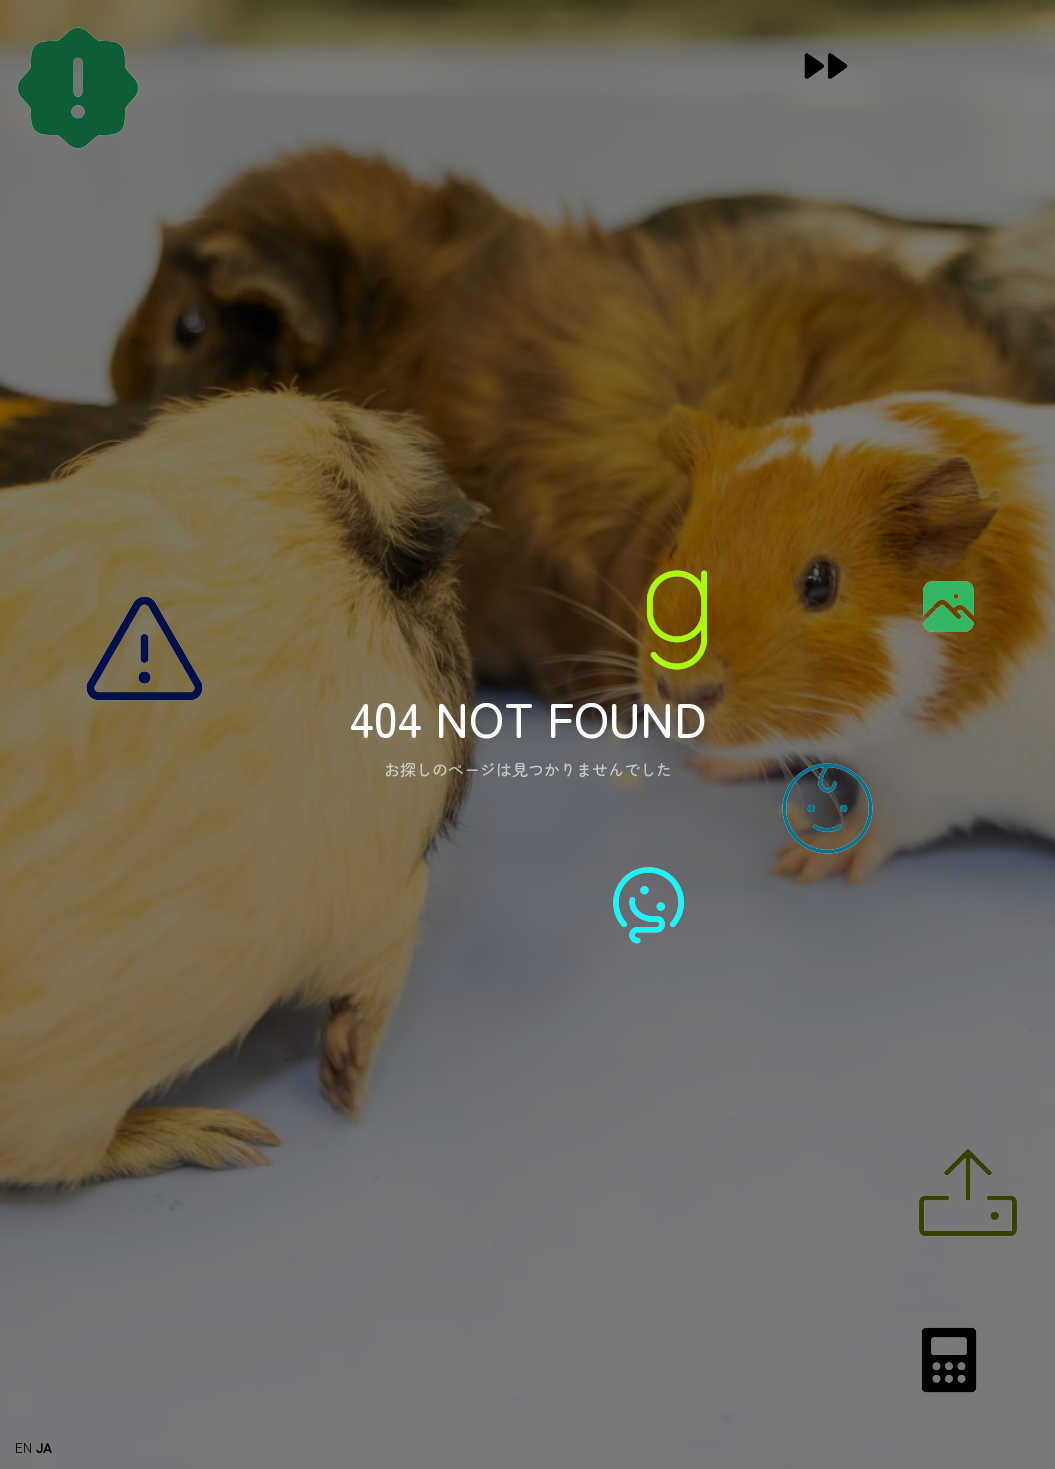 The height and width of the screenshot is (1469, 1055). I want to click on open the calculator app, so click(949, 1360).